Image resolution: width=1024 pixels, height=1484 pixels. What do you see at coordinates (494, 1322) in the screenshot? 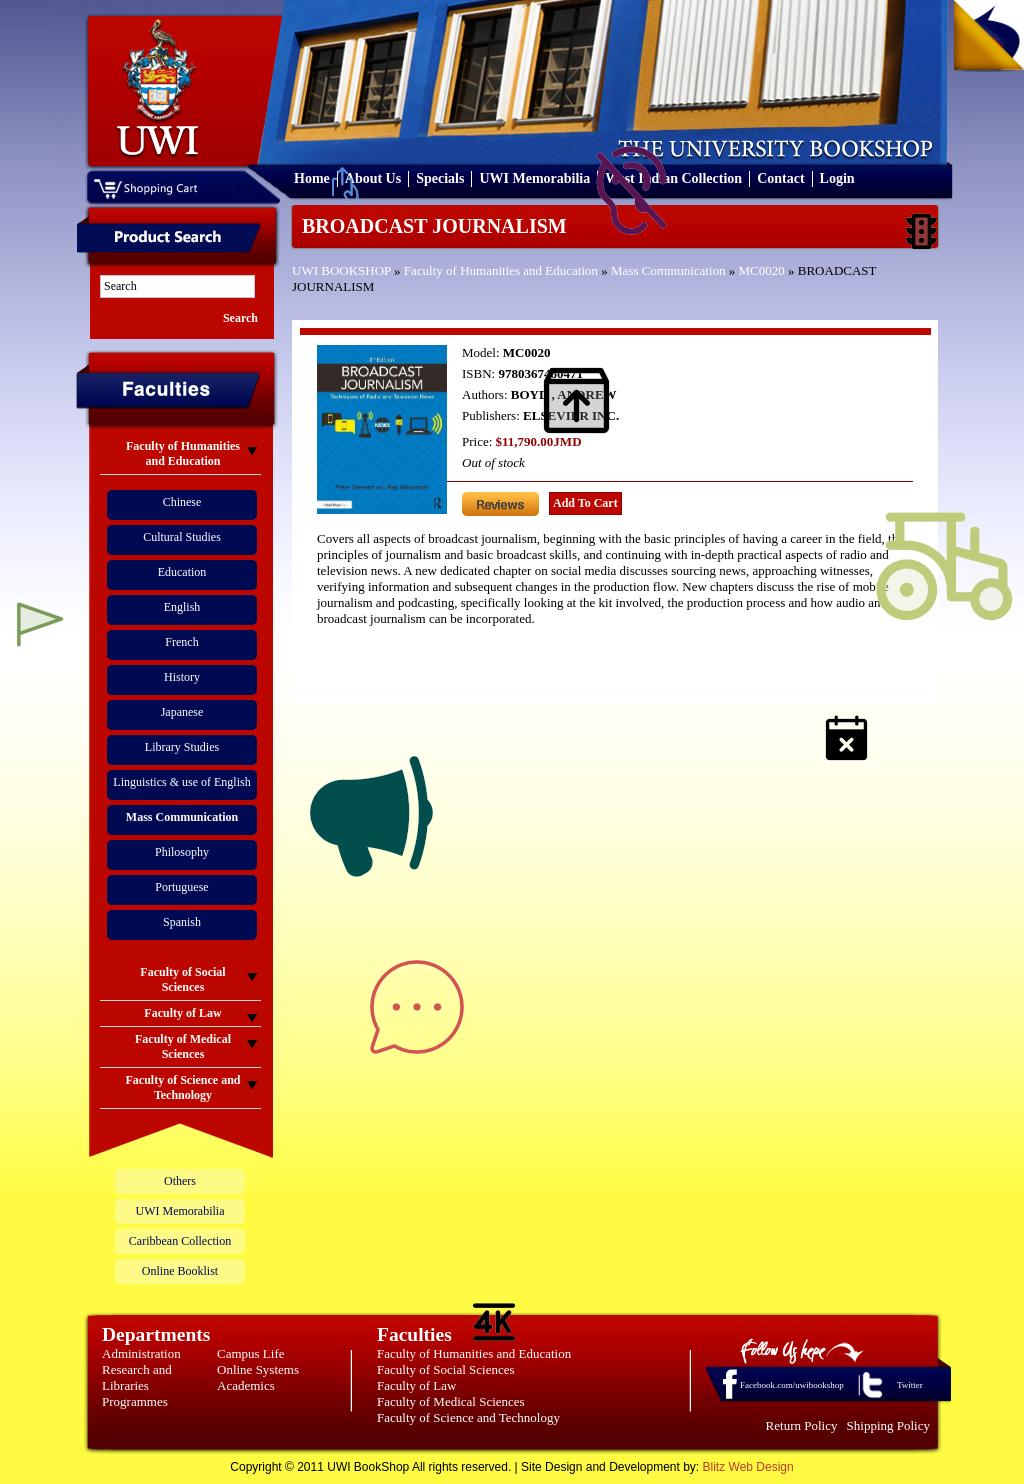
I see `indicates 4K video resolution available` at bounding box center [494, 1322].